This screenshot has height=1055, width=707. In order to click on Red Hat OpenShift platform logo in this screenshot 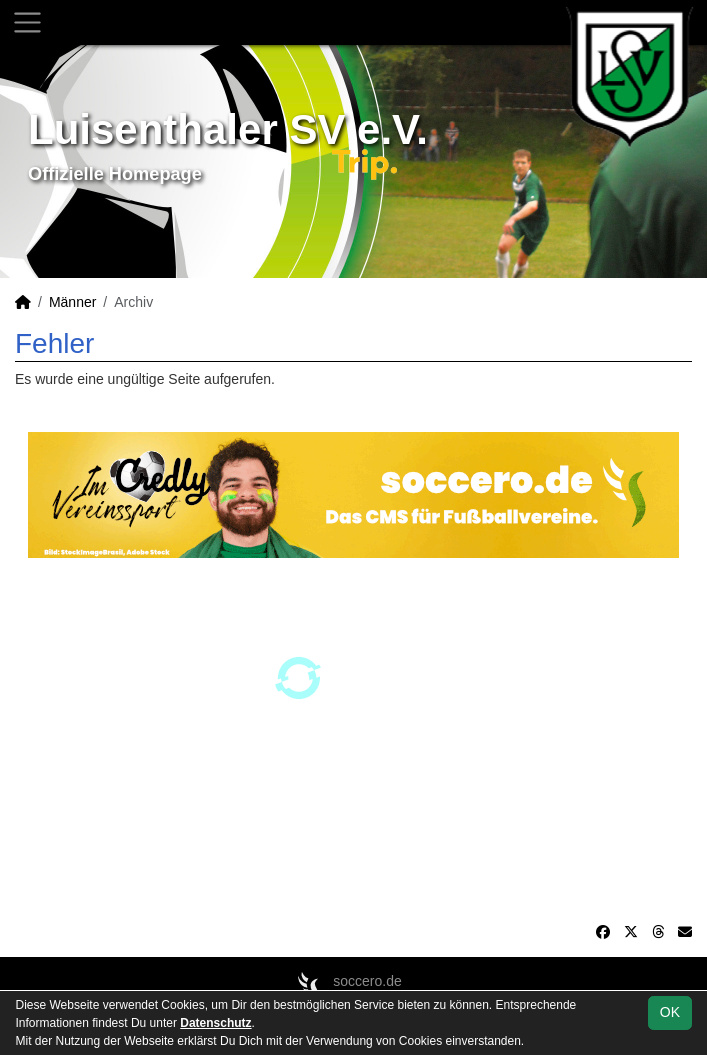, I will do `click(298, 678)`.